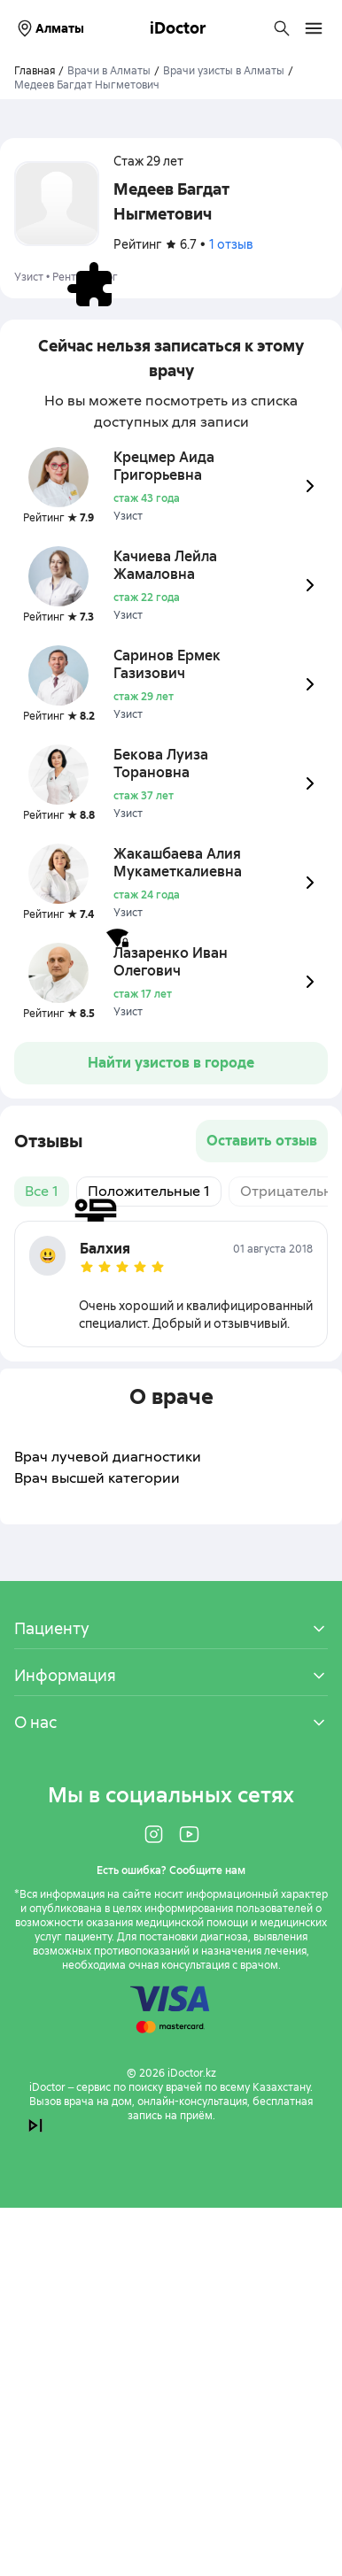 The width and height of the screenshot is (342, 2576). I want to click on skip to the next track or video, so click(35, 2125).